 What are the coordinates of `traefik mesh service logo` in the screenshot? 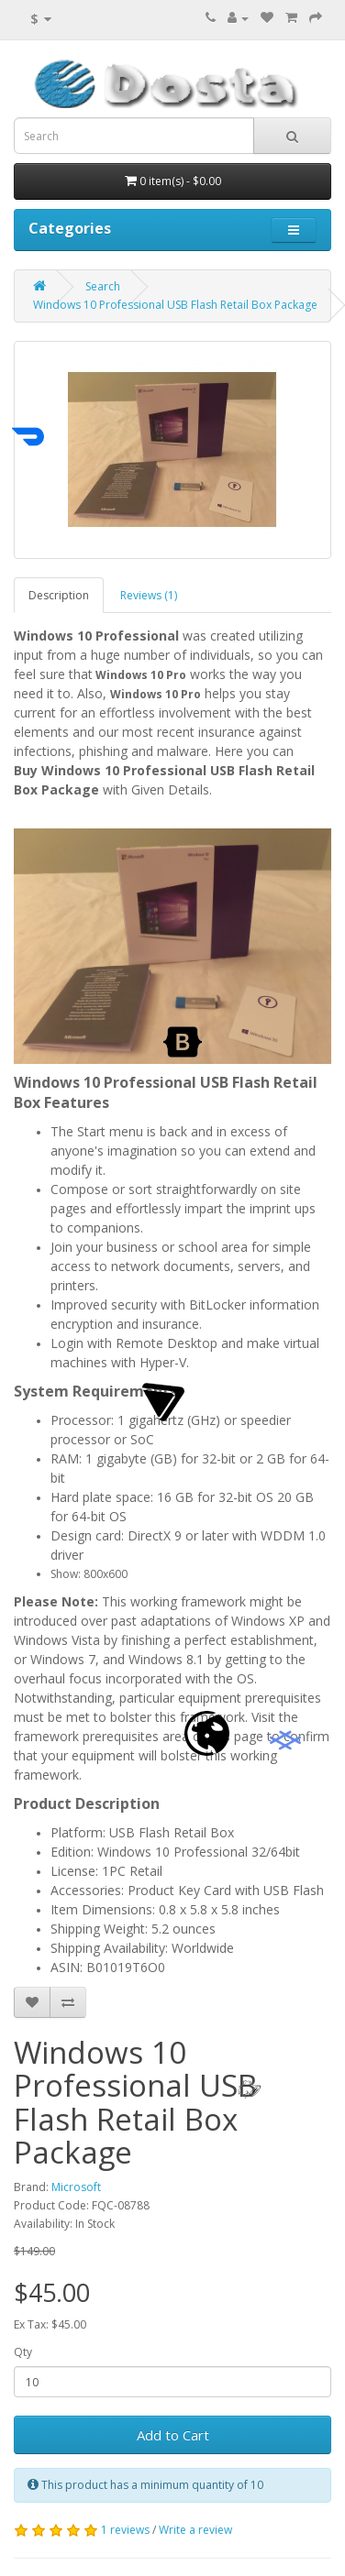 It's located at (285, 1740).